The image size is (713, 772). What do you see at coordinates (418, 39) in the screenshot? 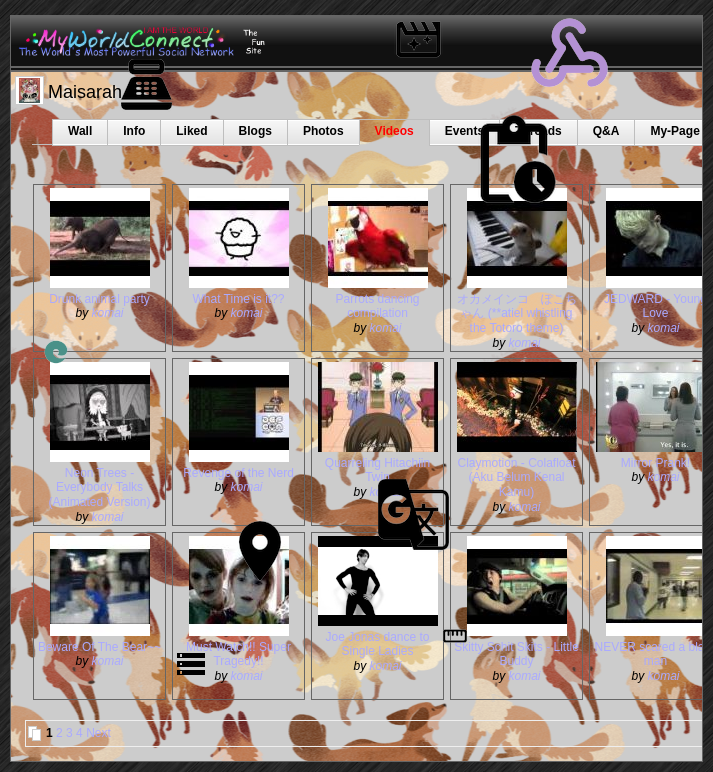
I see `apply filters or effects to a video` at bounding box center [418, 39].